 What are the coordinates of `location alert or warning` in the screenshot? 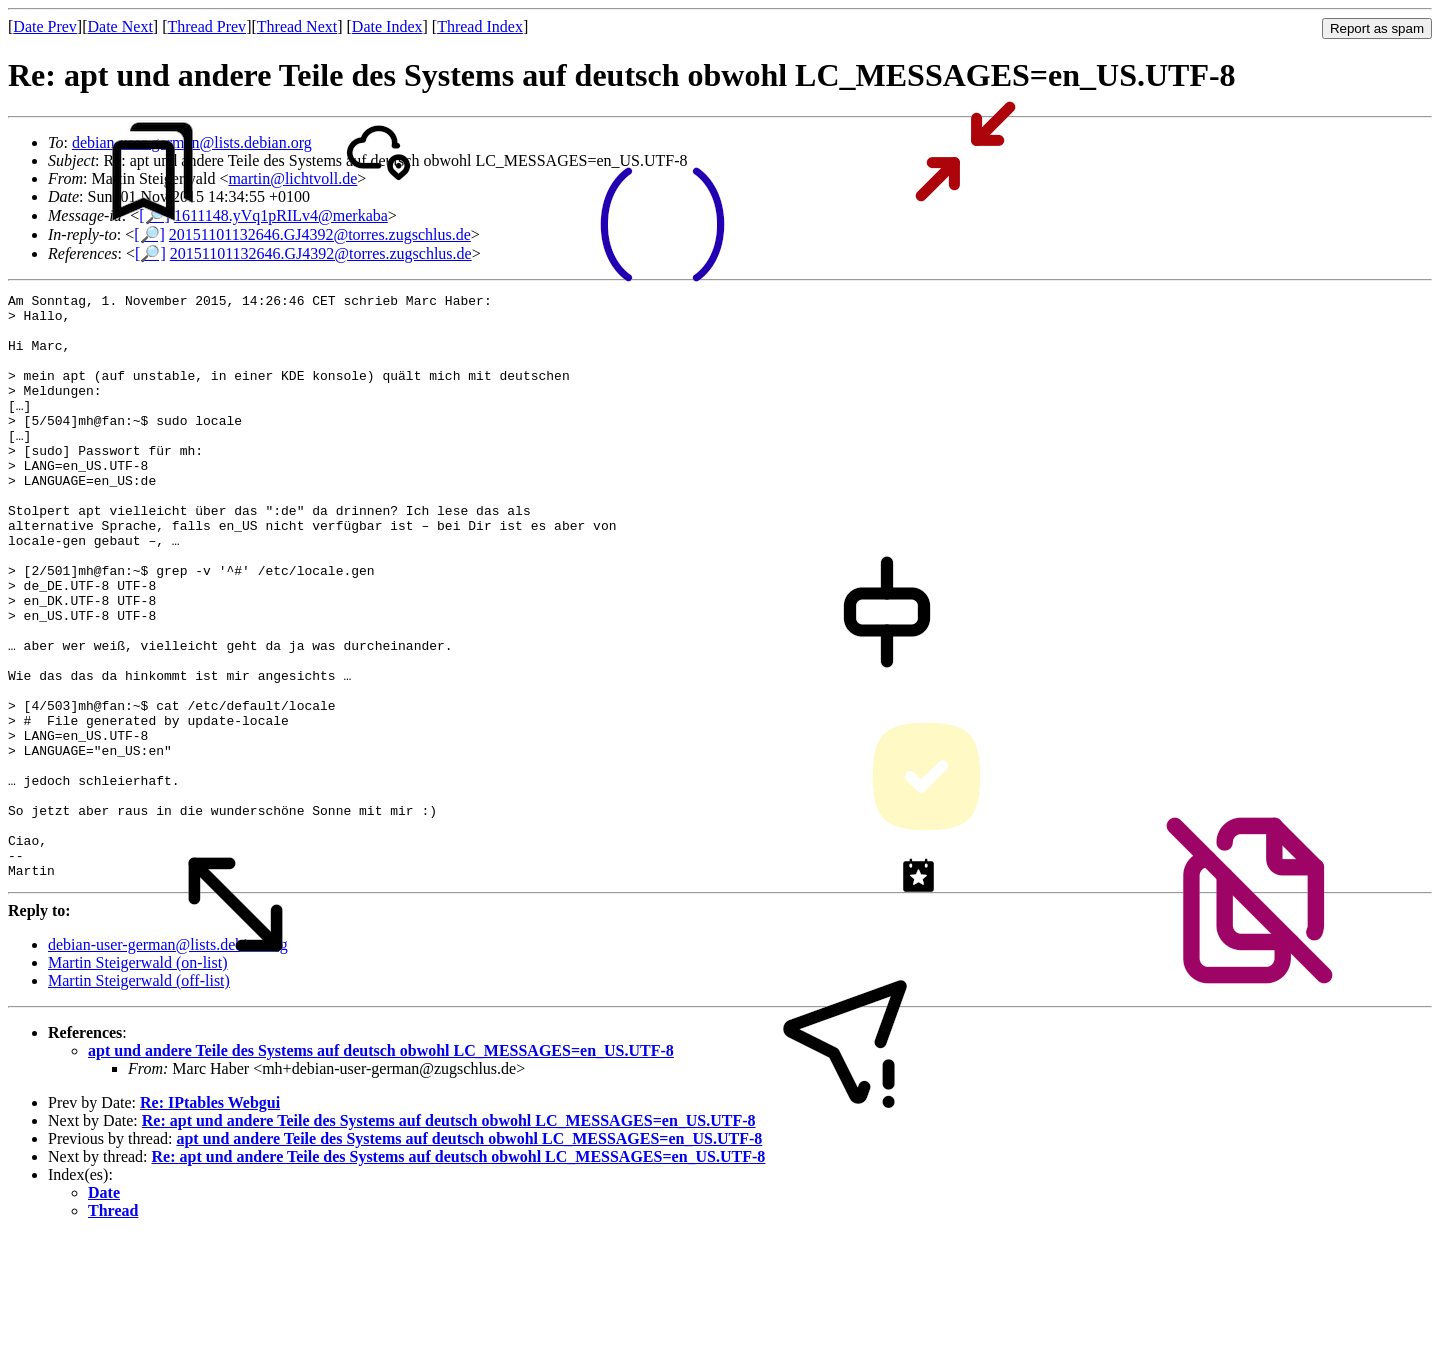 It's located at (846, 1041).